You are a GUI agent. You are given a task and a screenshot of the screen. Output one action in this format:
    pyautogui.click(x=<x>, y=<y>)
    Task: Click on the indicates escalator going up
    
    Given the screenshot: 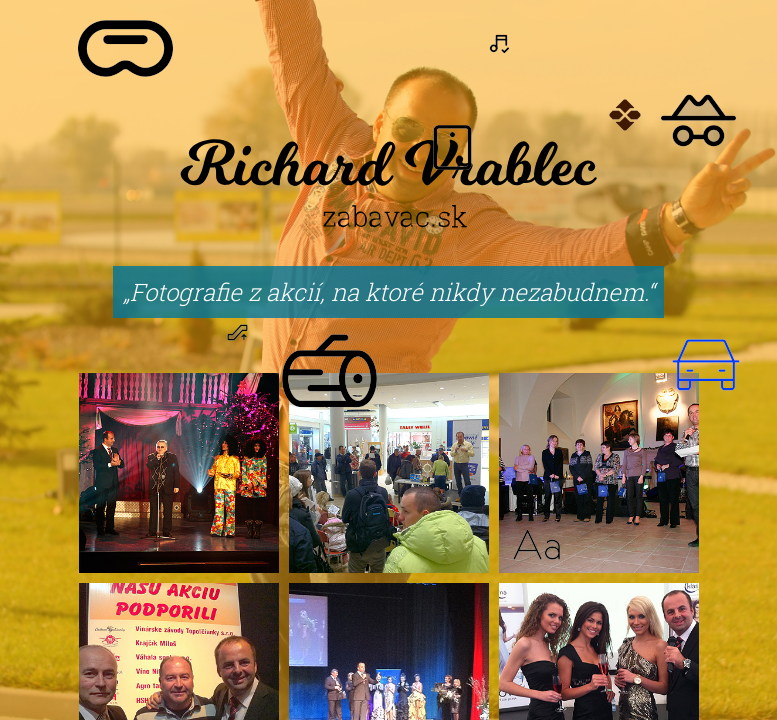 What is the action you would take?
    pyautogui.click(x=237, y=332)
    